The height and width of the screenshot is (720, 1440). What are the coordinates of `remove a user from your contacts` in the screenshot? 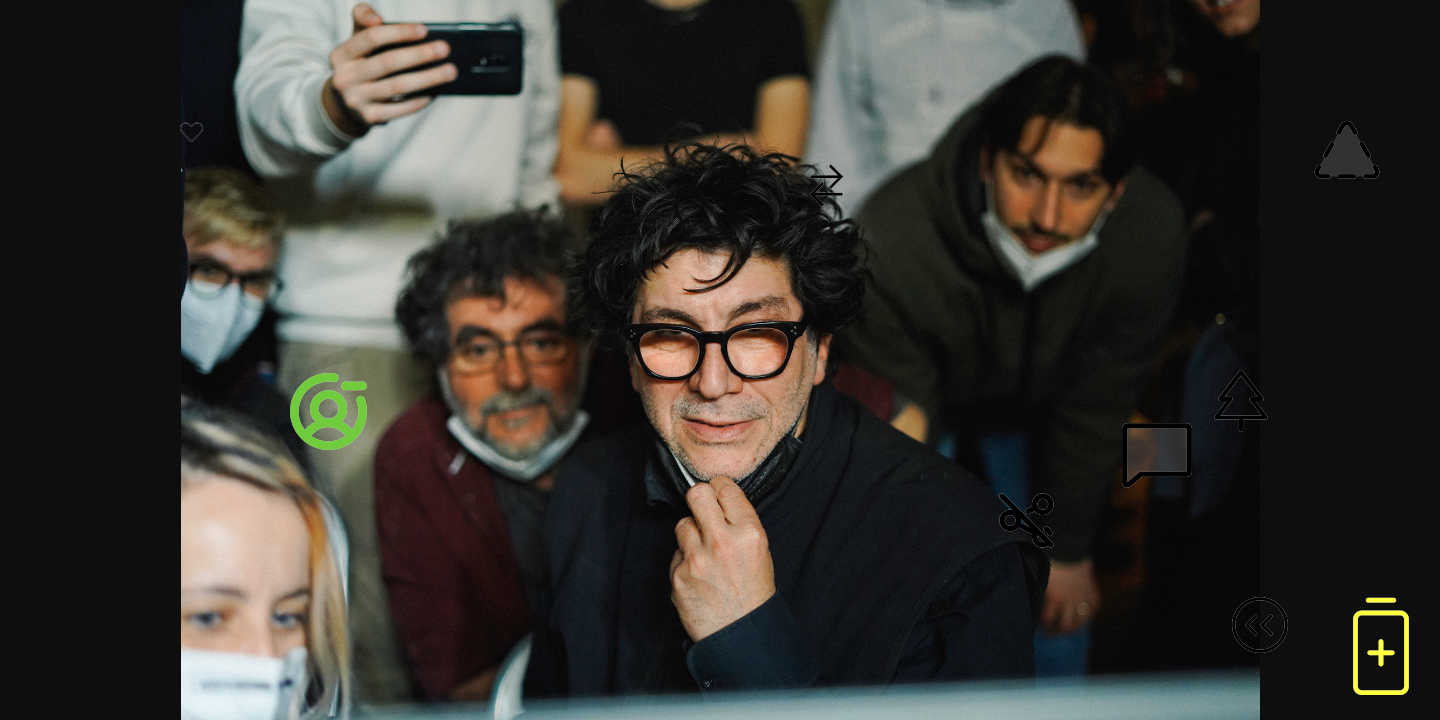 It's located at (328, 411).